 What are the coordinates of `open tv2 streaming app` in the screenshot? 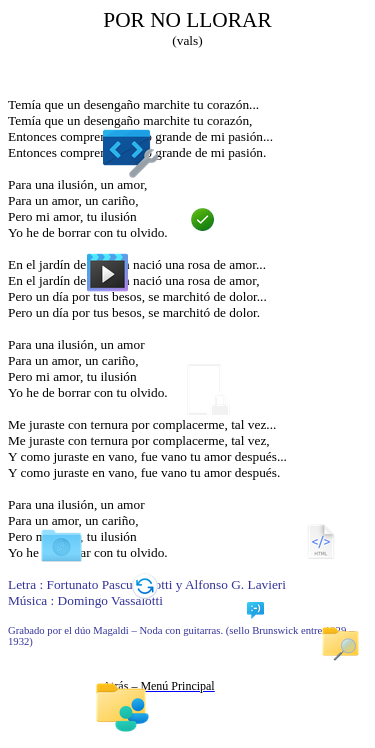 It's located at (107, 272).